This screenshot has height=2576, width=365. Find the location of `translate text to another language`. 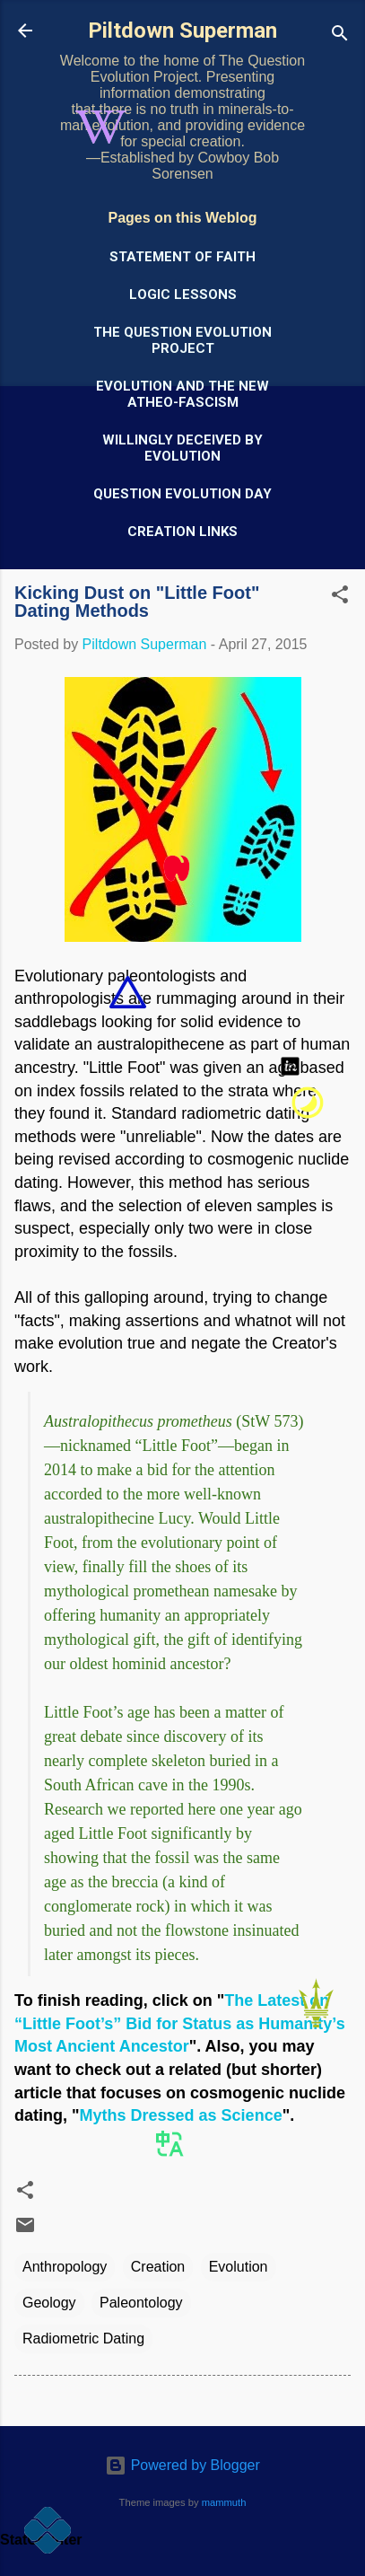

translate text to another language is located at coordinates (169, 2144).